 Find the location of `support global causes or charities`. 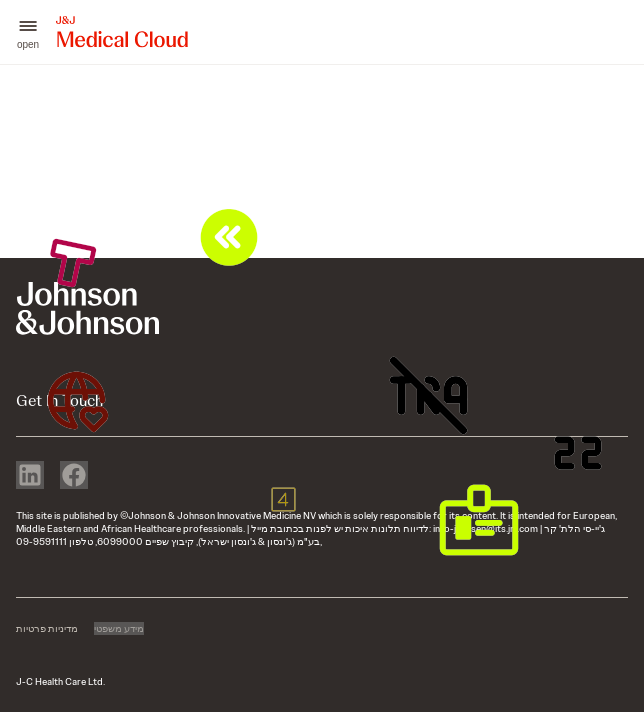

support global causes or charities is located at coordinates (76, 400).